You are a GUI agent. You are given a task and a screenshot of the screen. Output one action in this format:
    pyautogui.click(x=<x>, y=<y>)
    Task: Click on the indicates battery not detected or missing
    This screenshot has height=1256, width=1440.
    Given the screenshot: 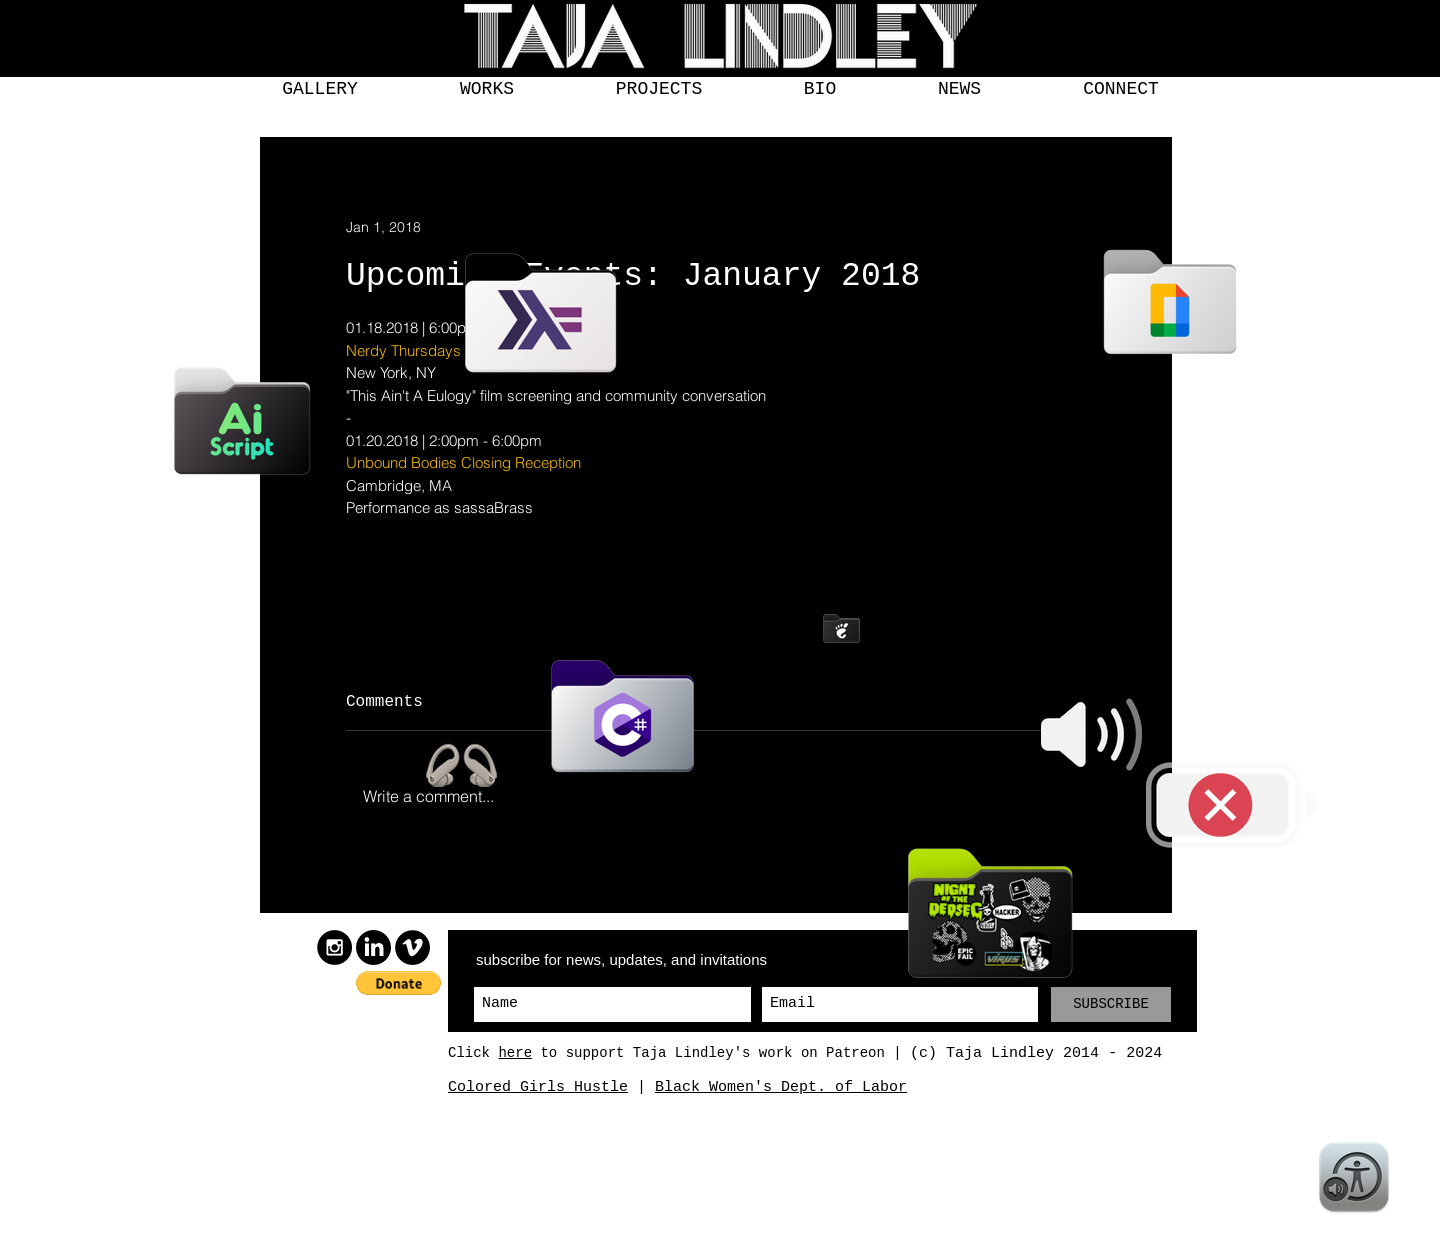 What is the action you would take?
    pyautogui.click(x=1231, y=805)
    